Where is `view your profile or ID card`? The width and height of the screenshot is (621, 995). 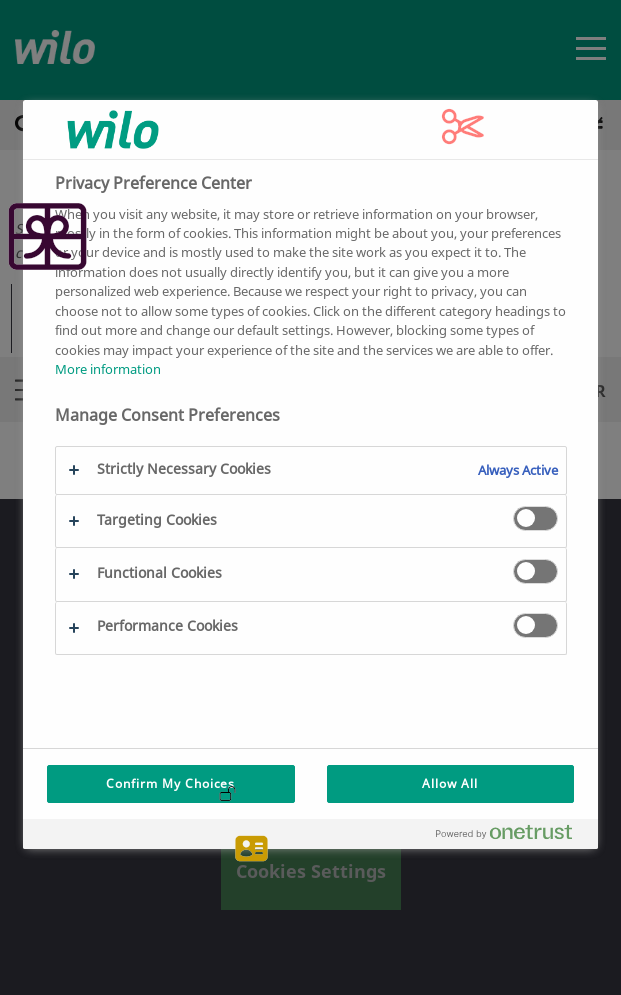
view your profile or ID card is located at coordinates (251, 848).